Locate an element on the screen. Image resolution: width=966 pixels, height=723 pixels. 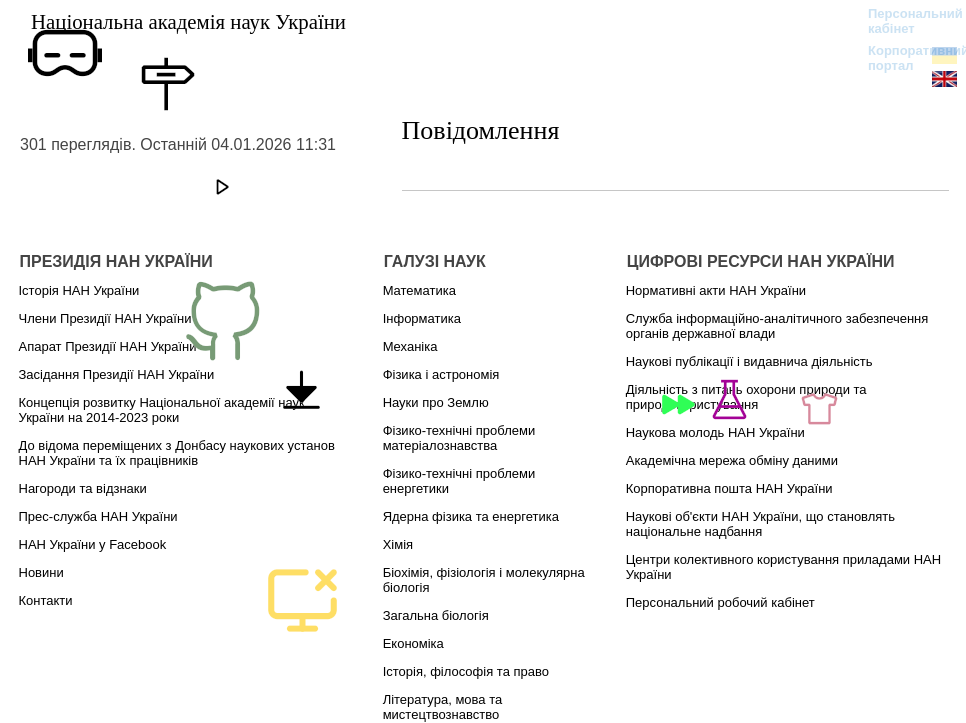
stop sharing your screen is located at coordinates (302, 600).